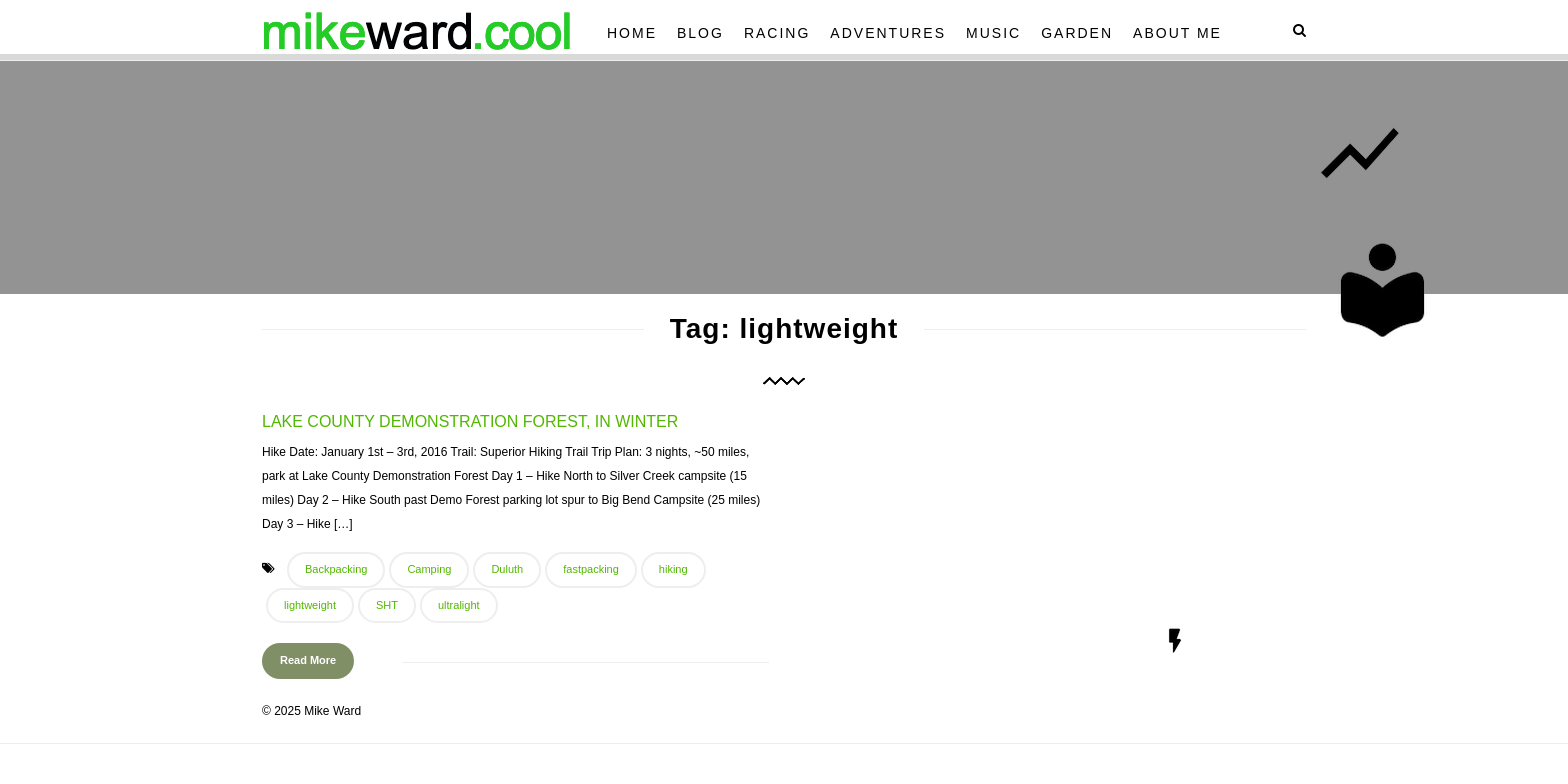  I want to click on access local library services, so click(1382, 289).